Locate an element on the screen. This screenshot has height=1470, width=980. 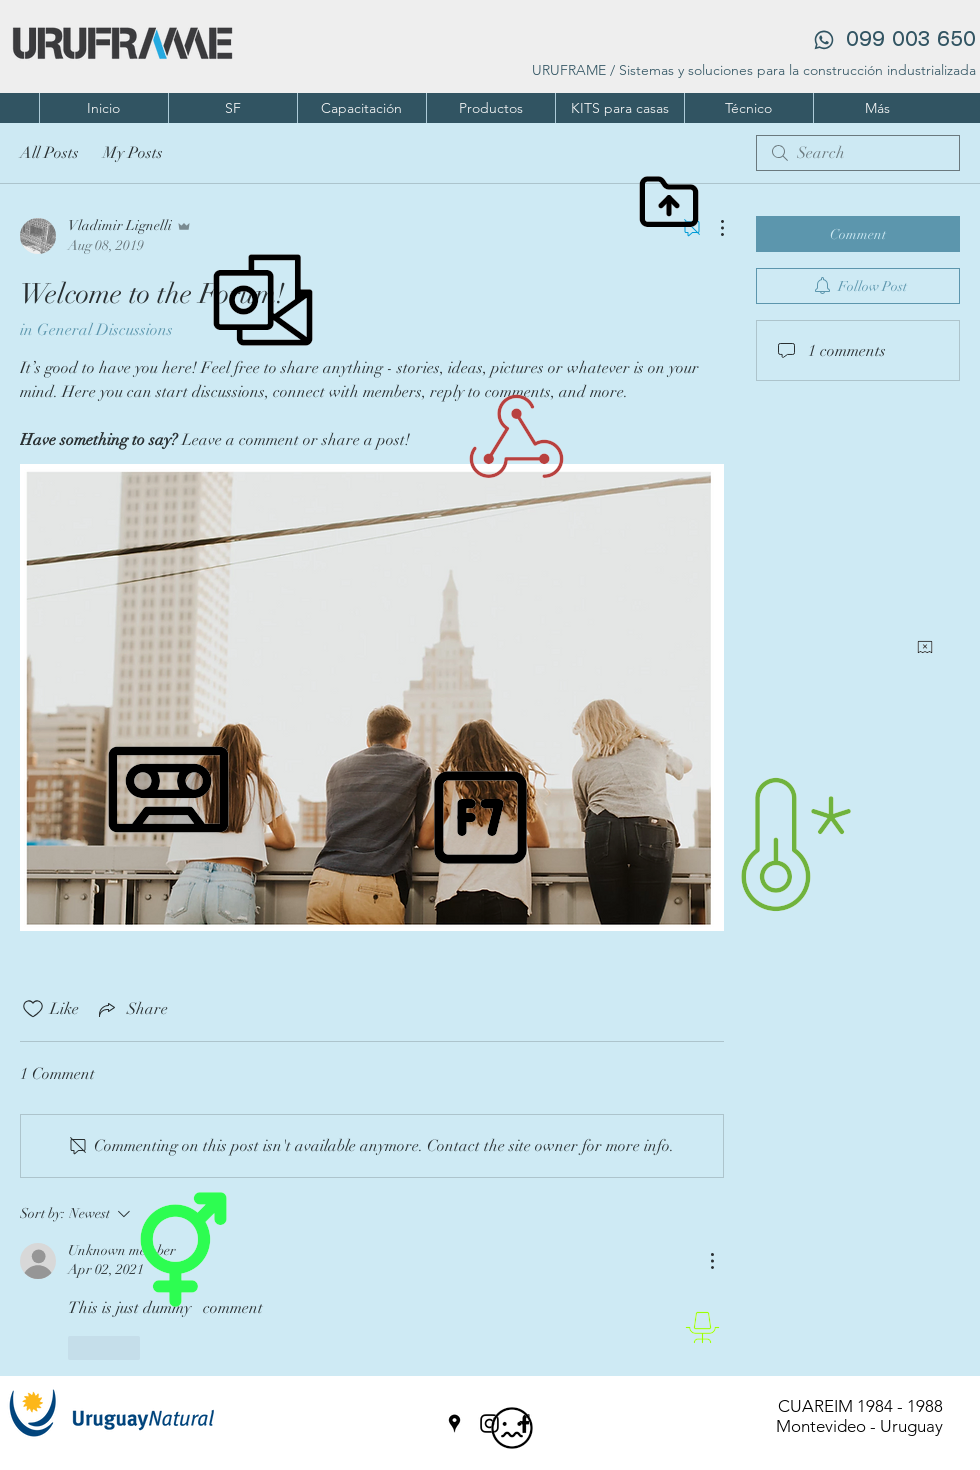
upload files to this folder is located at coordinates (669, 203).